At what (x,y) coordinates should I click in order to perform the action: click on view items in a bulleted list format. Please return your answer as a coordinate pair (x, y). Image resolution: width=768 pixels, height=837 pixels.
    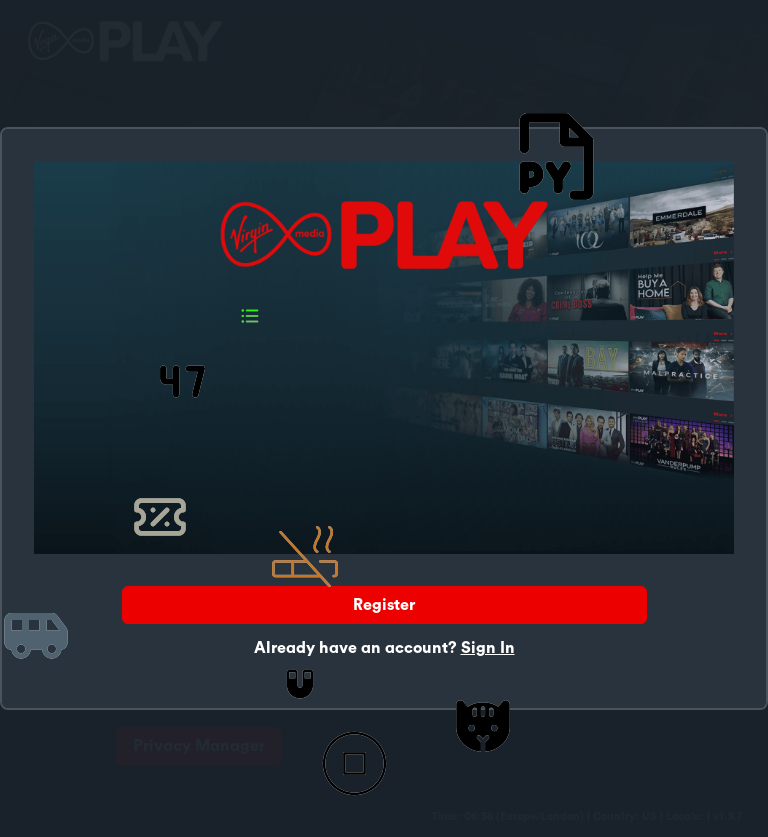
    Looking at the image, I should click on (250, 316).